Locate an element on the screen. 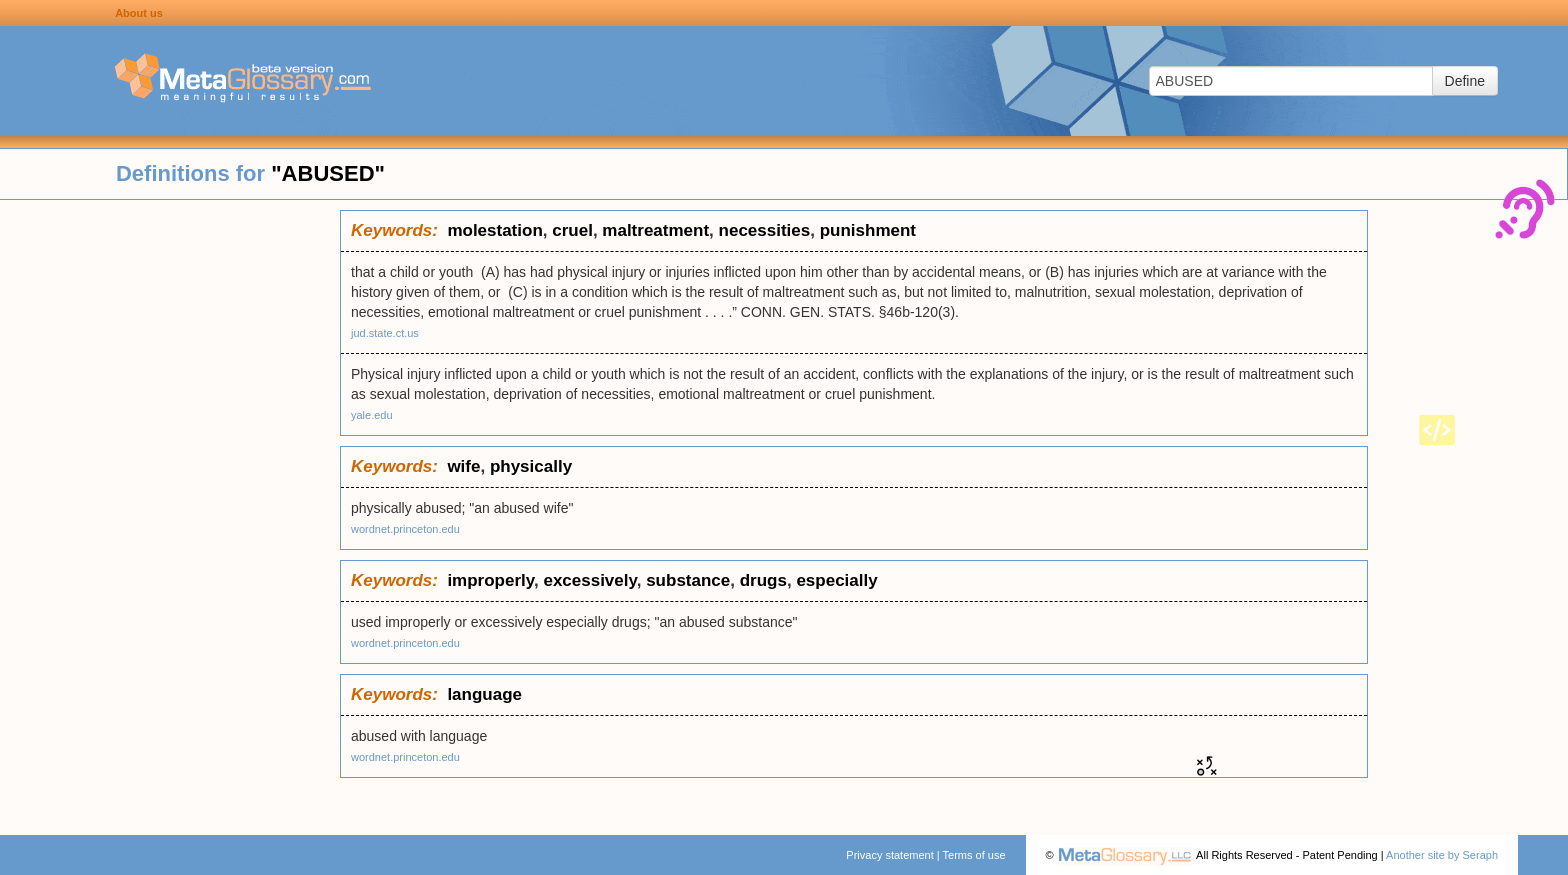 This screenshot has height=875, width=1568. indicates assistive listening systems available is located at coordinates (1525, 209).